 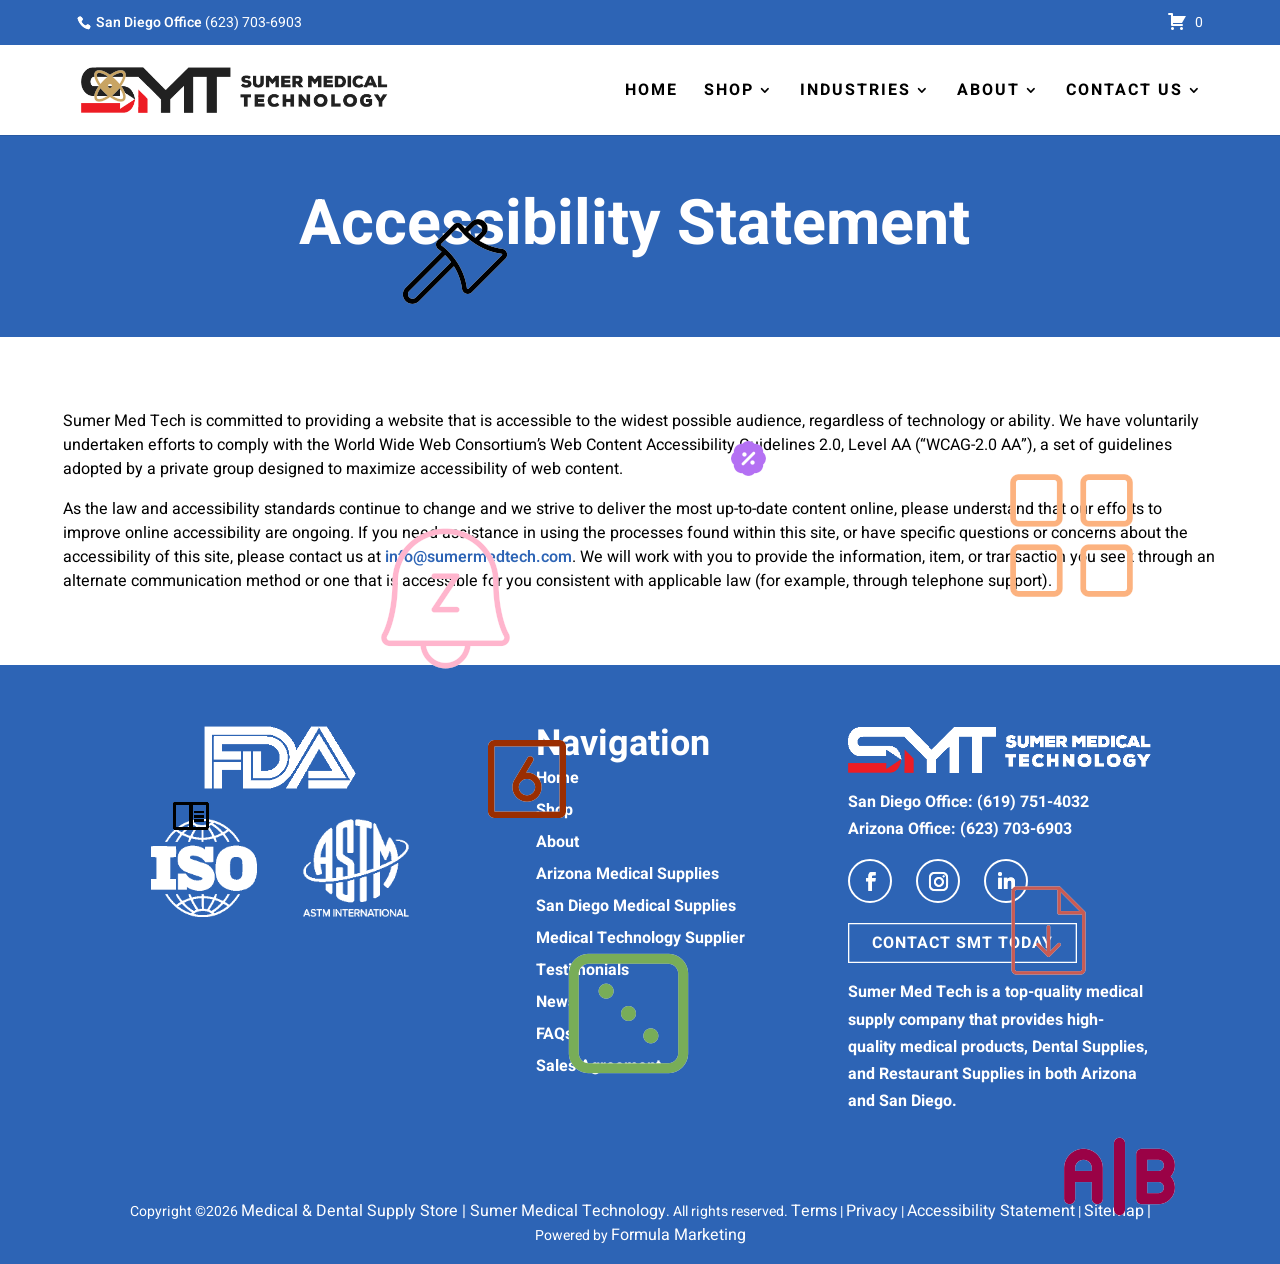 What do you see at coordinates (1119, 1176) in the screenshot?
I see `toggle between A/B testing variants` at bounding box center [1119, 1176].